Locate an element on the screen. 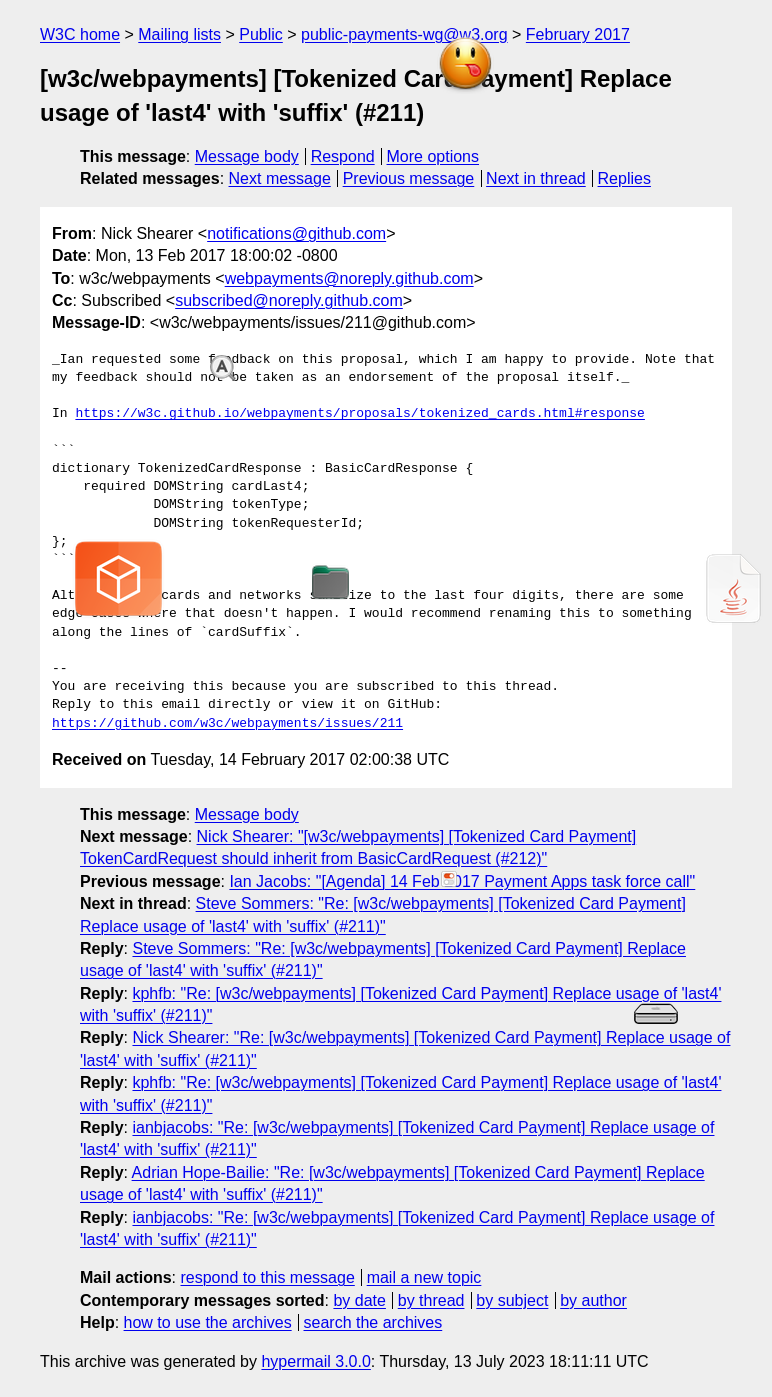  indicates a playful or teasing tone in messaging is located at coordinates (466, 64).